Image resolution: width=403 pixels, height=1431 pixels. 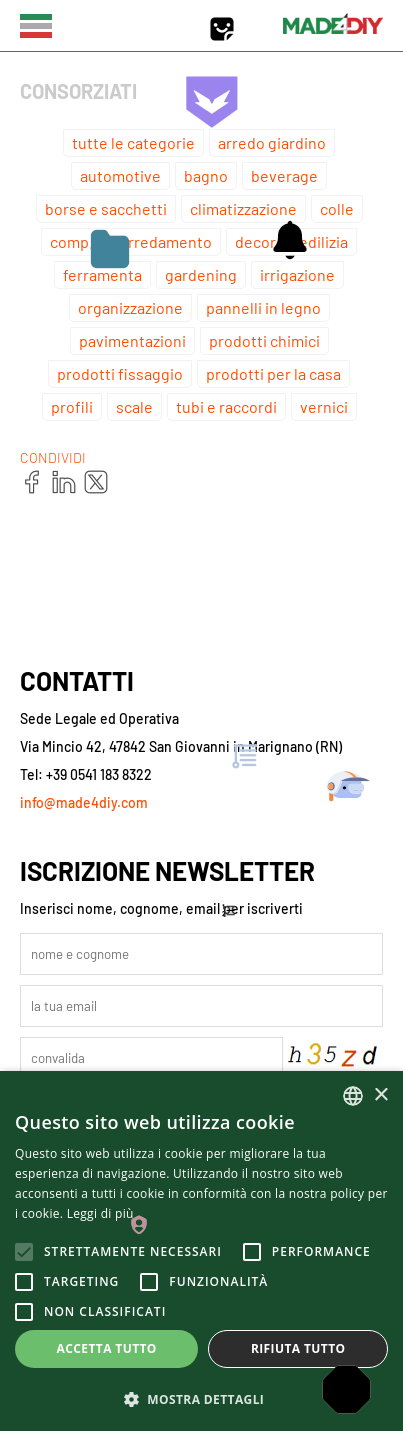 I want to click on create a numbered list, so click(x=228, y=910).